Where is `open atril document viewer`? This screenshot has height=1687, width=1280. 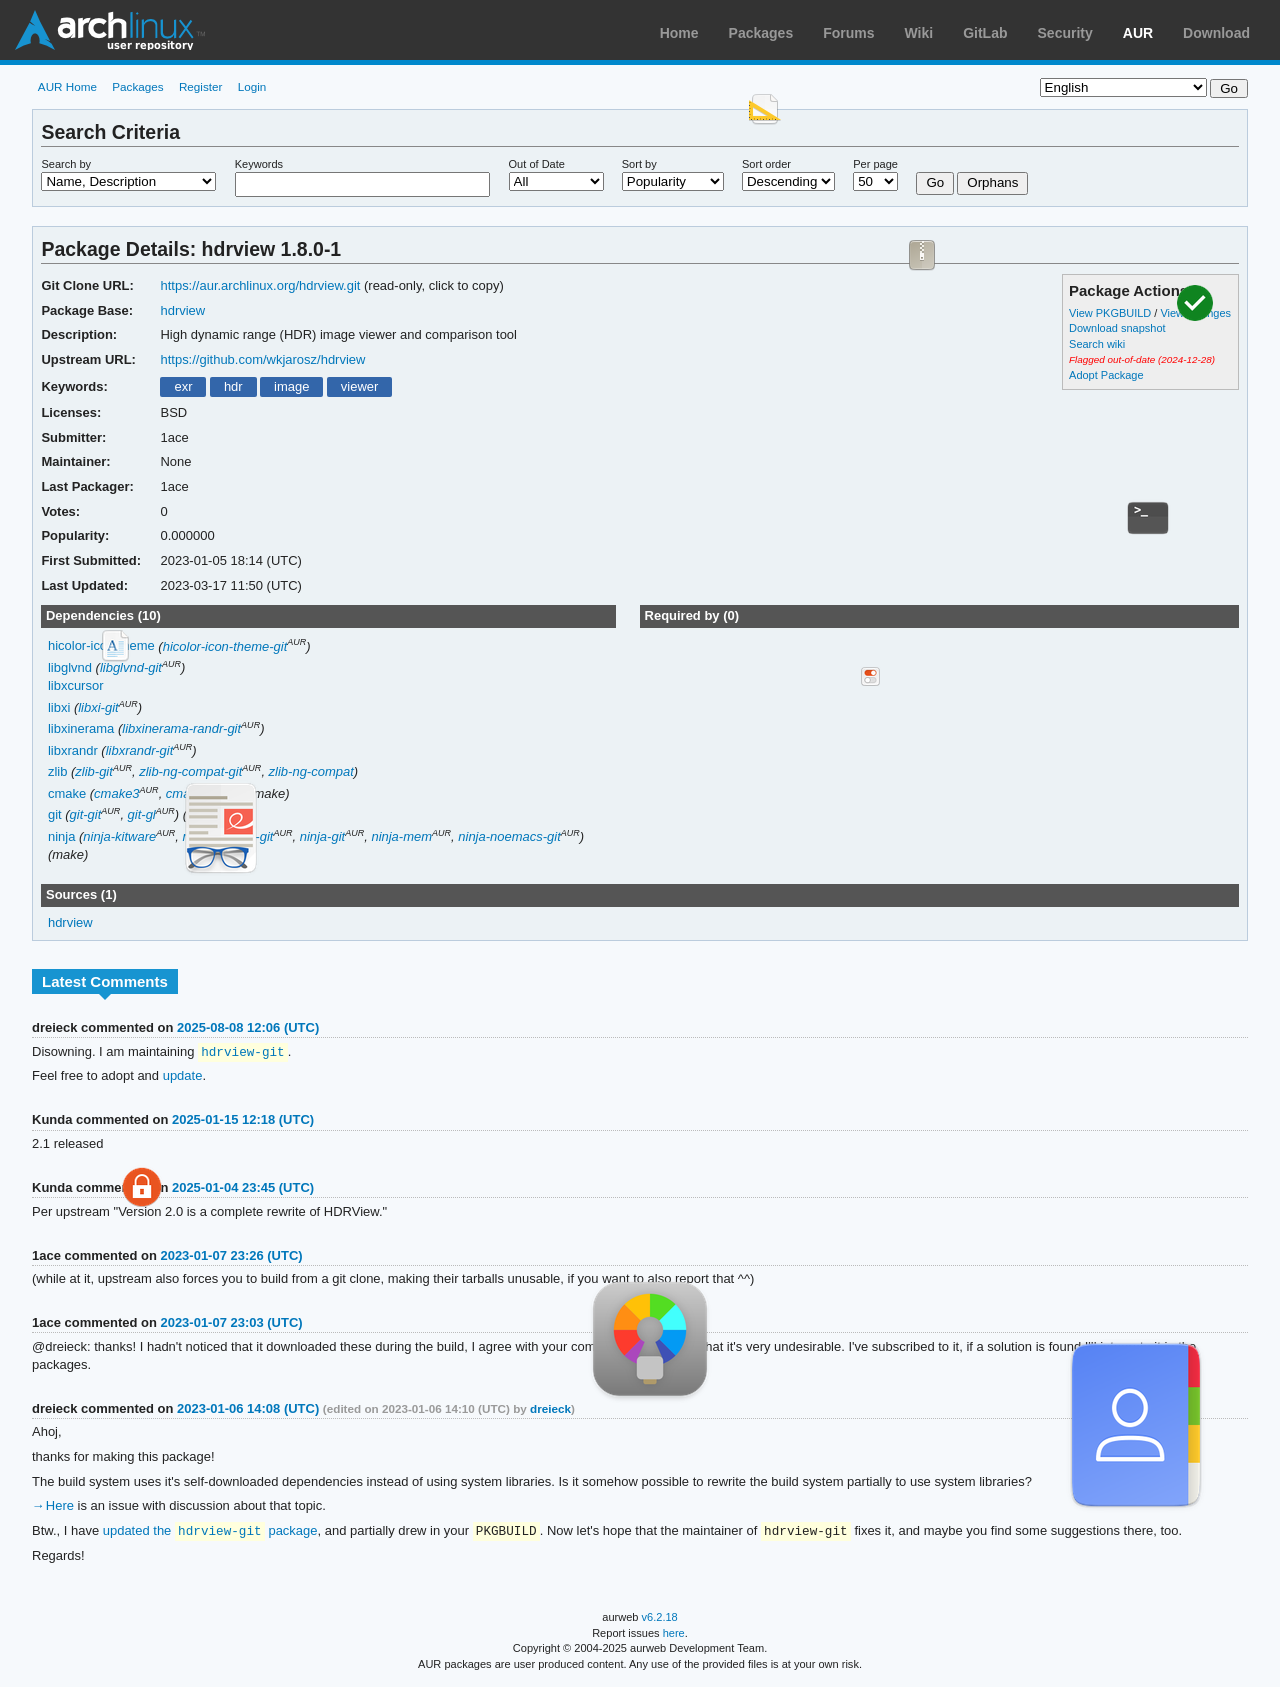
open atril document viewer is located at coordinates (221, 828).